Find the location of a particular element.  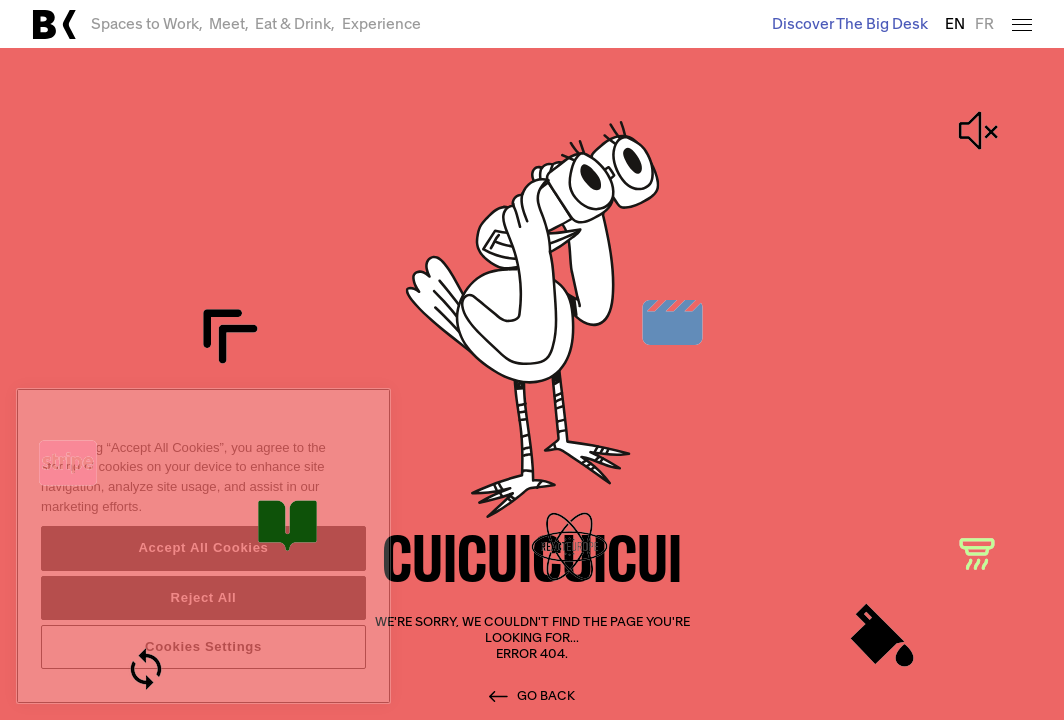

smoke detector alert or notification is located at coordinates (977, 554).